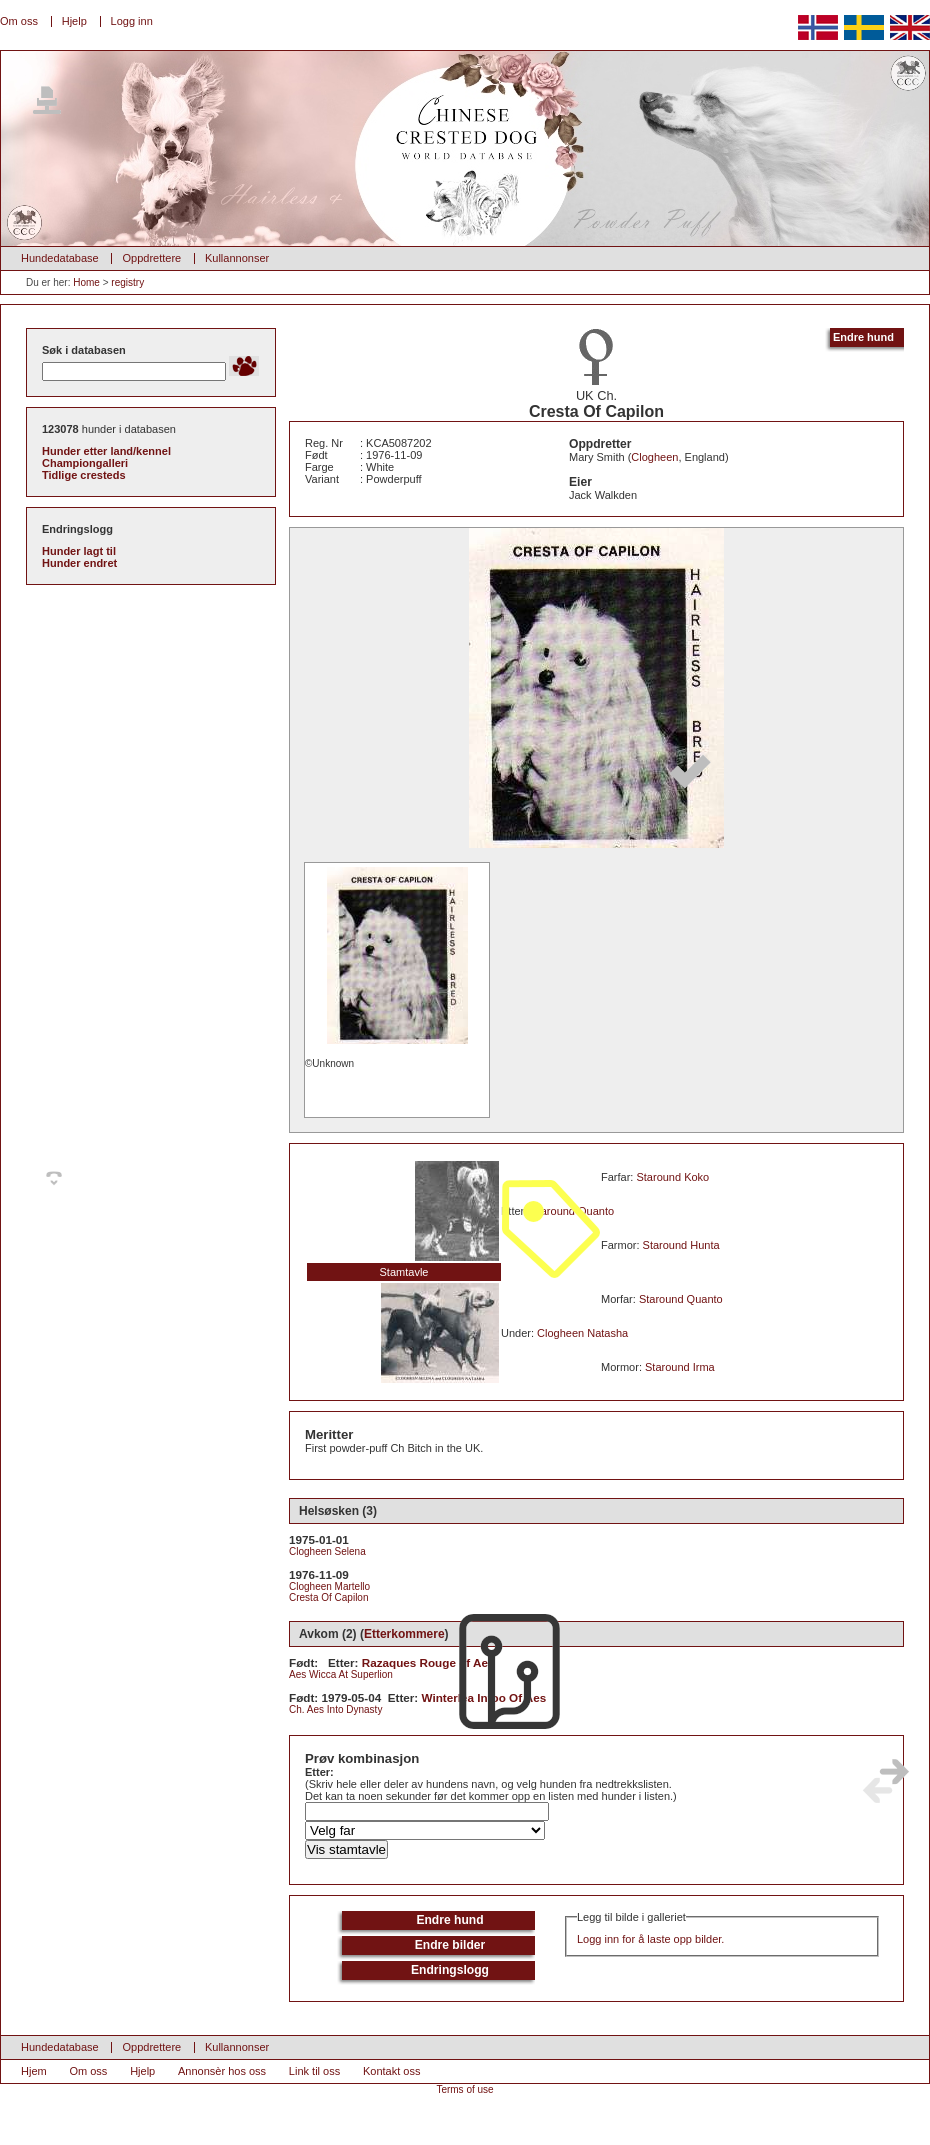 This screenshot has width=930, height=2145. Describe the element at coordinates (54, 1177) in the screenshot. I see `end or hang up a call` at that location.